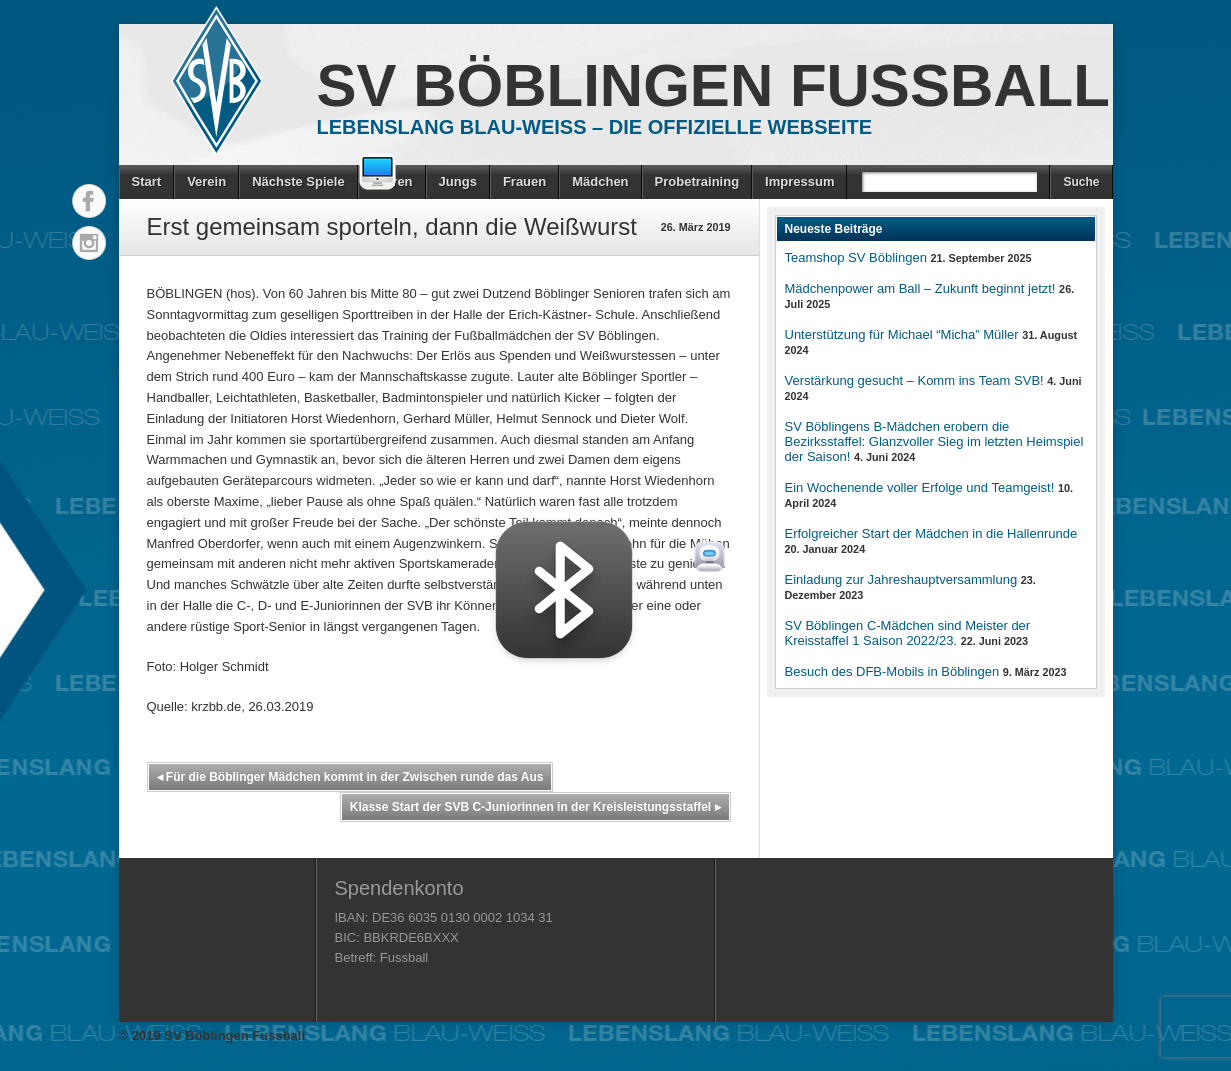  Describe the element at coordinates (377, 171) in the screenshot. I see `open variety wallpaper changer app` at that location.